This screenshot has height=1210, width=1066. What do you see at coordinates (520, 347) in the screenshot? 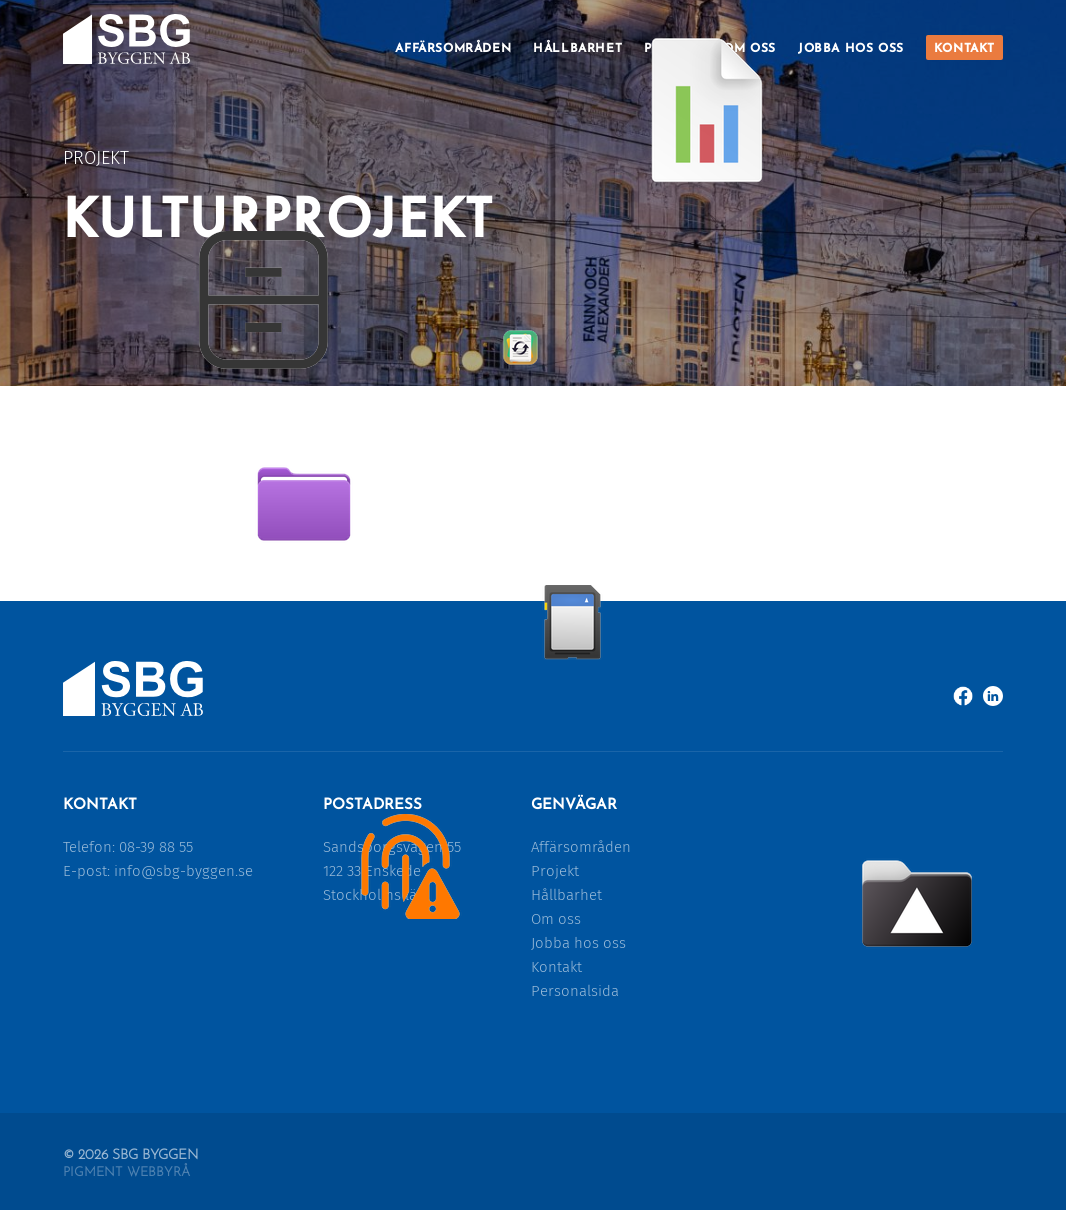
I see `open Morphosis file conversion app` at bounding box center [520, 347].